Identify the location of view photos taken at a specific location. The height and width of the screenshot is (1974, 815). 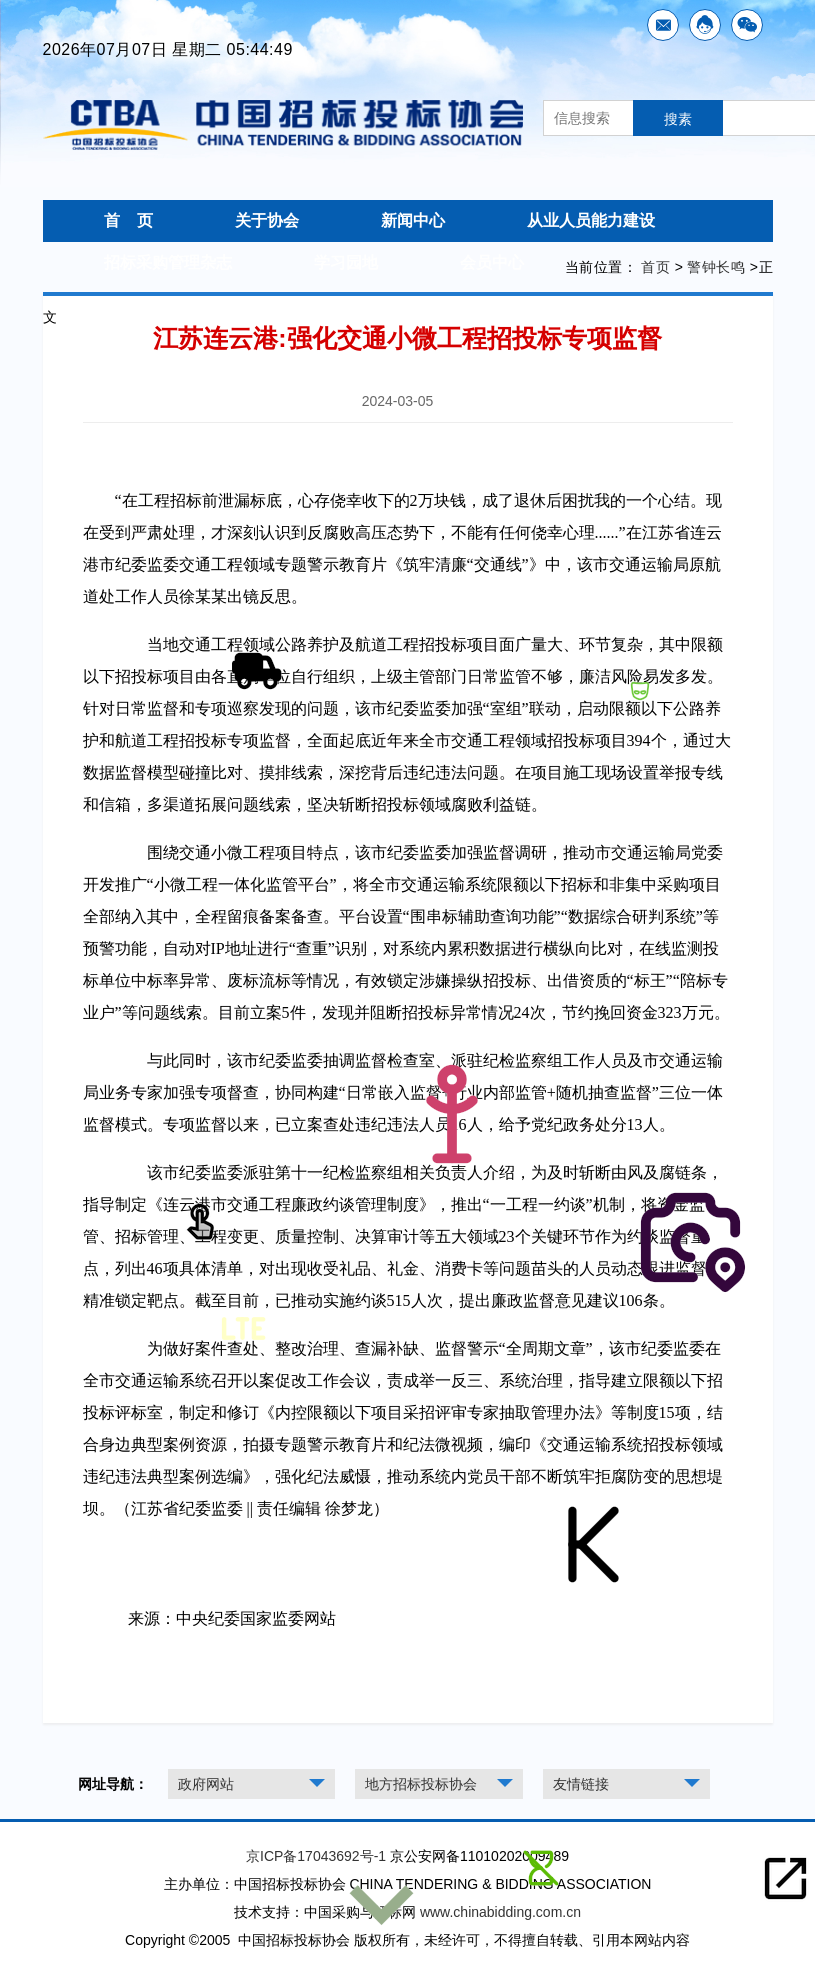
(690, 1237).